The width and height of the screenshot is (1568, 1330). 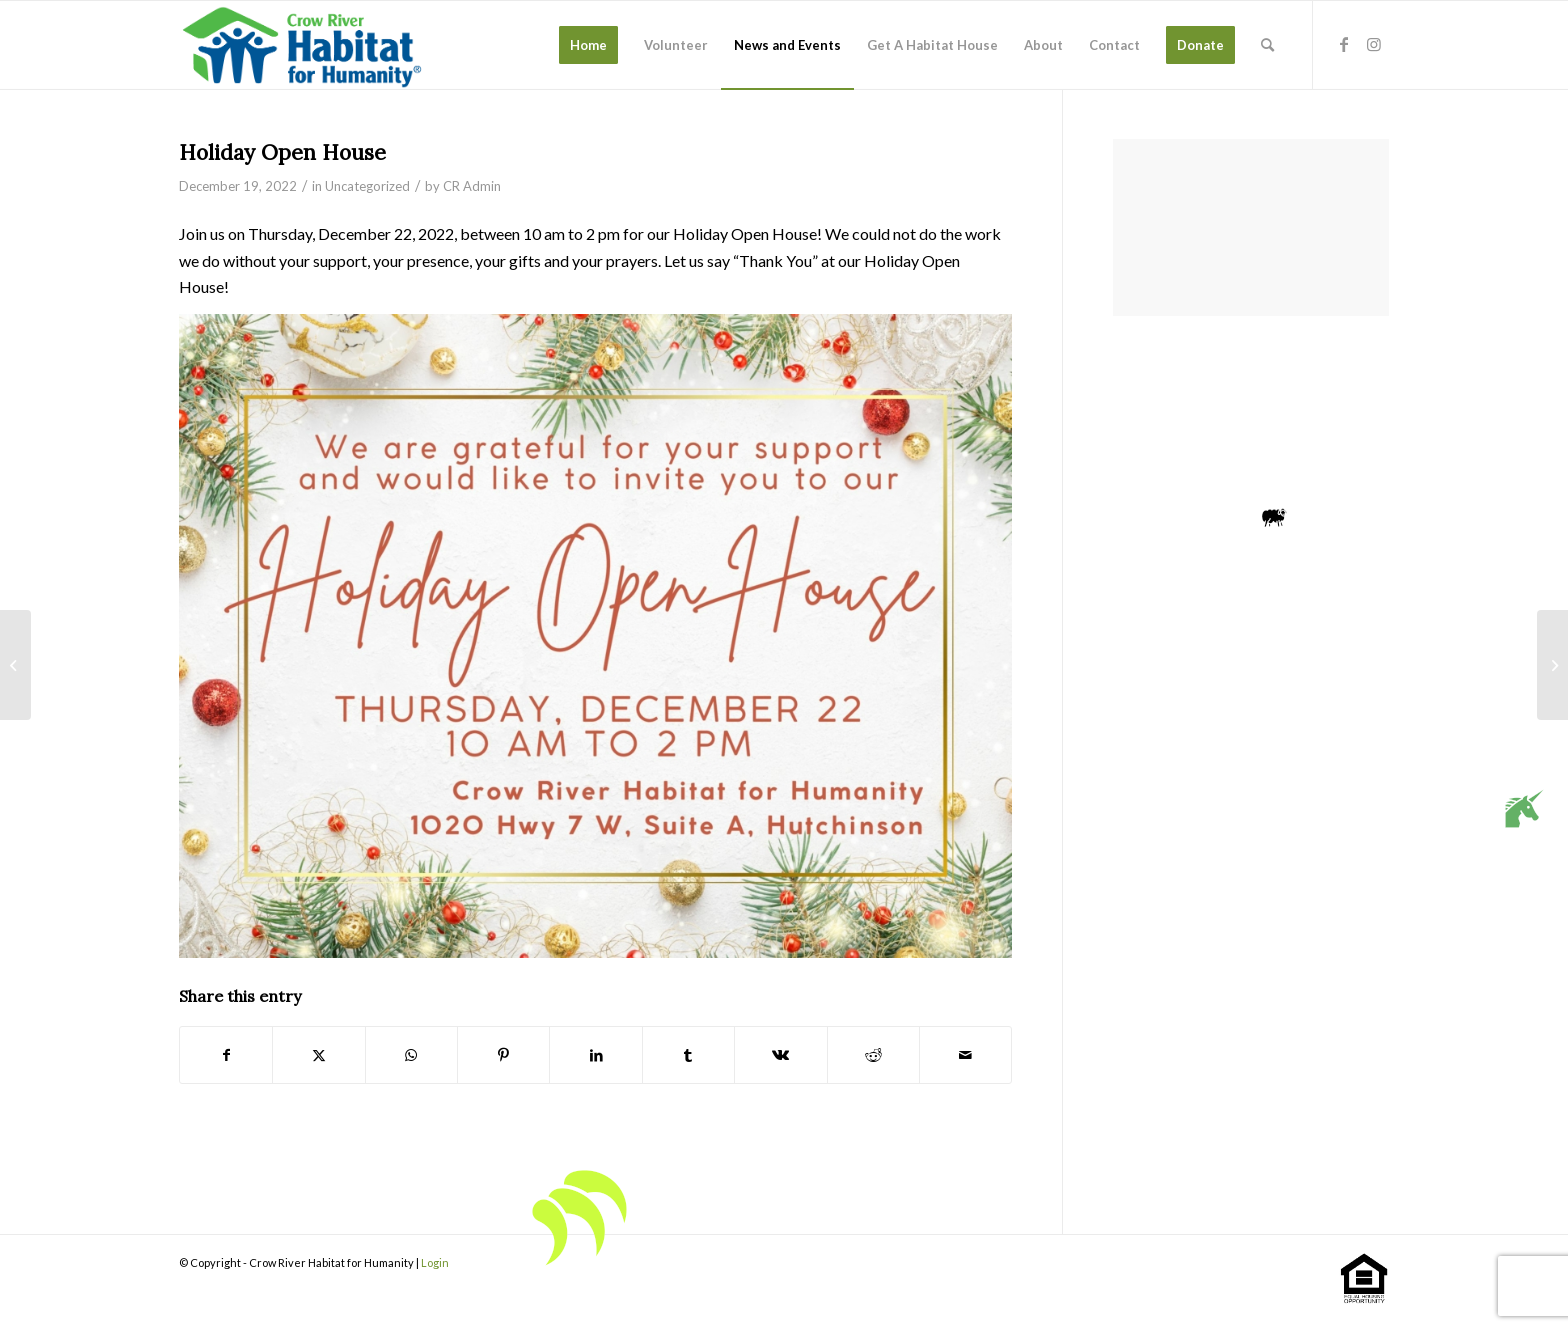 I want to click on farm animal or livestock category in a game, so click(x=1274, y=517).